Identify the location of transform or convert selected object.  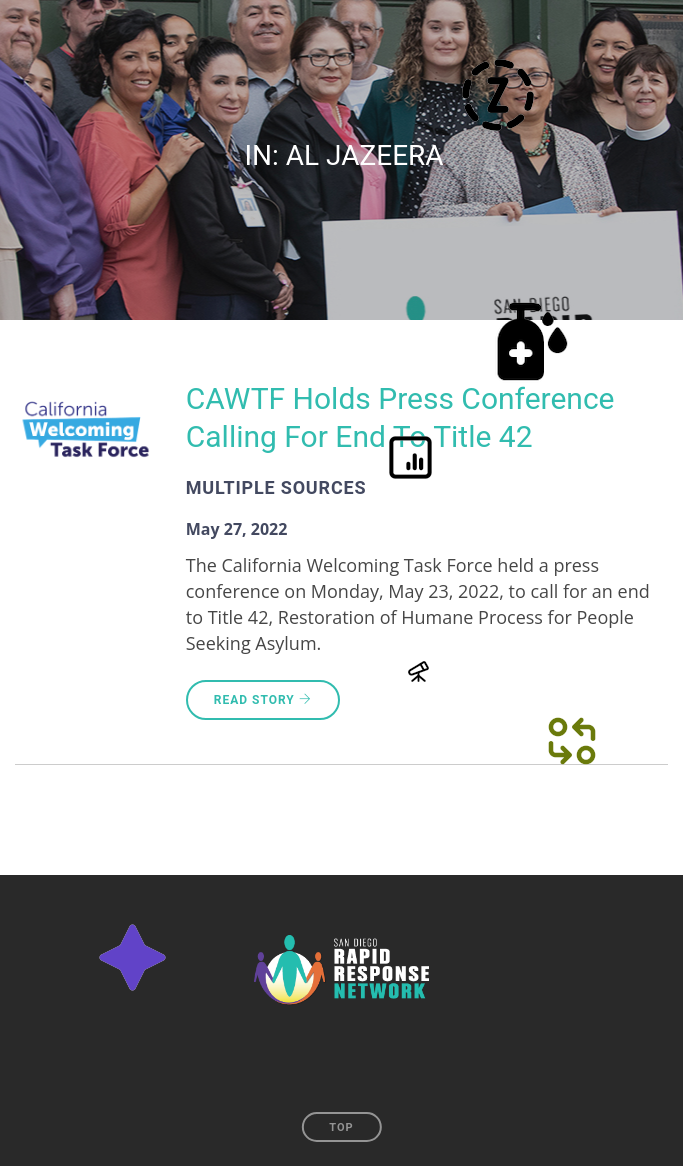
(572, 741).